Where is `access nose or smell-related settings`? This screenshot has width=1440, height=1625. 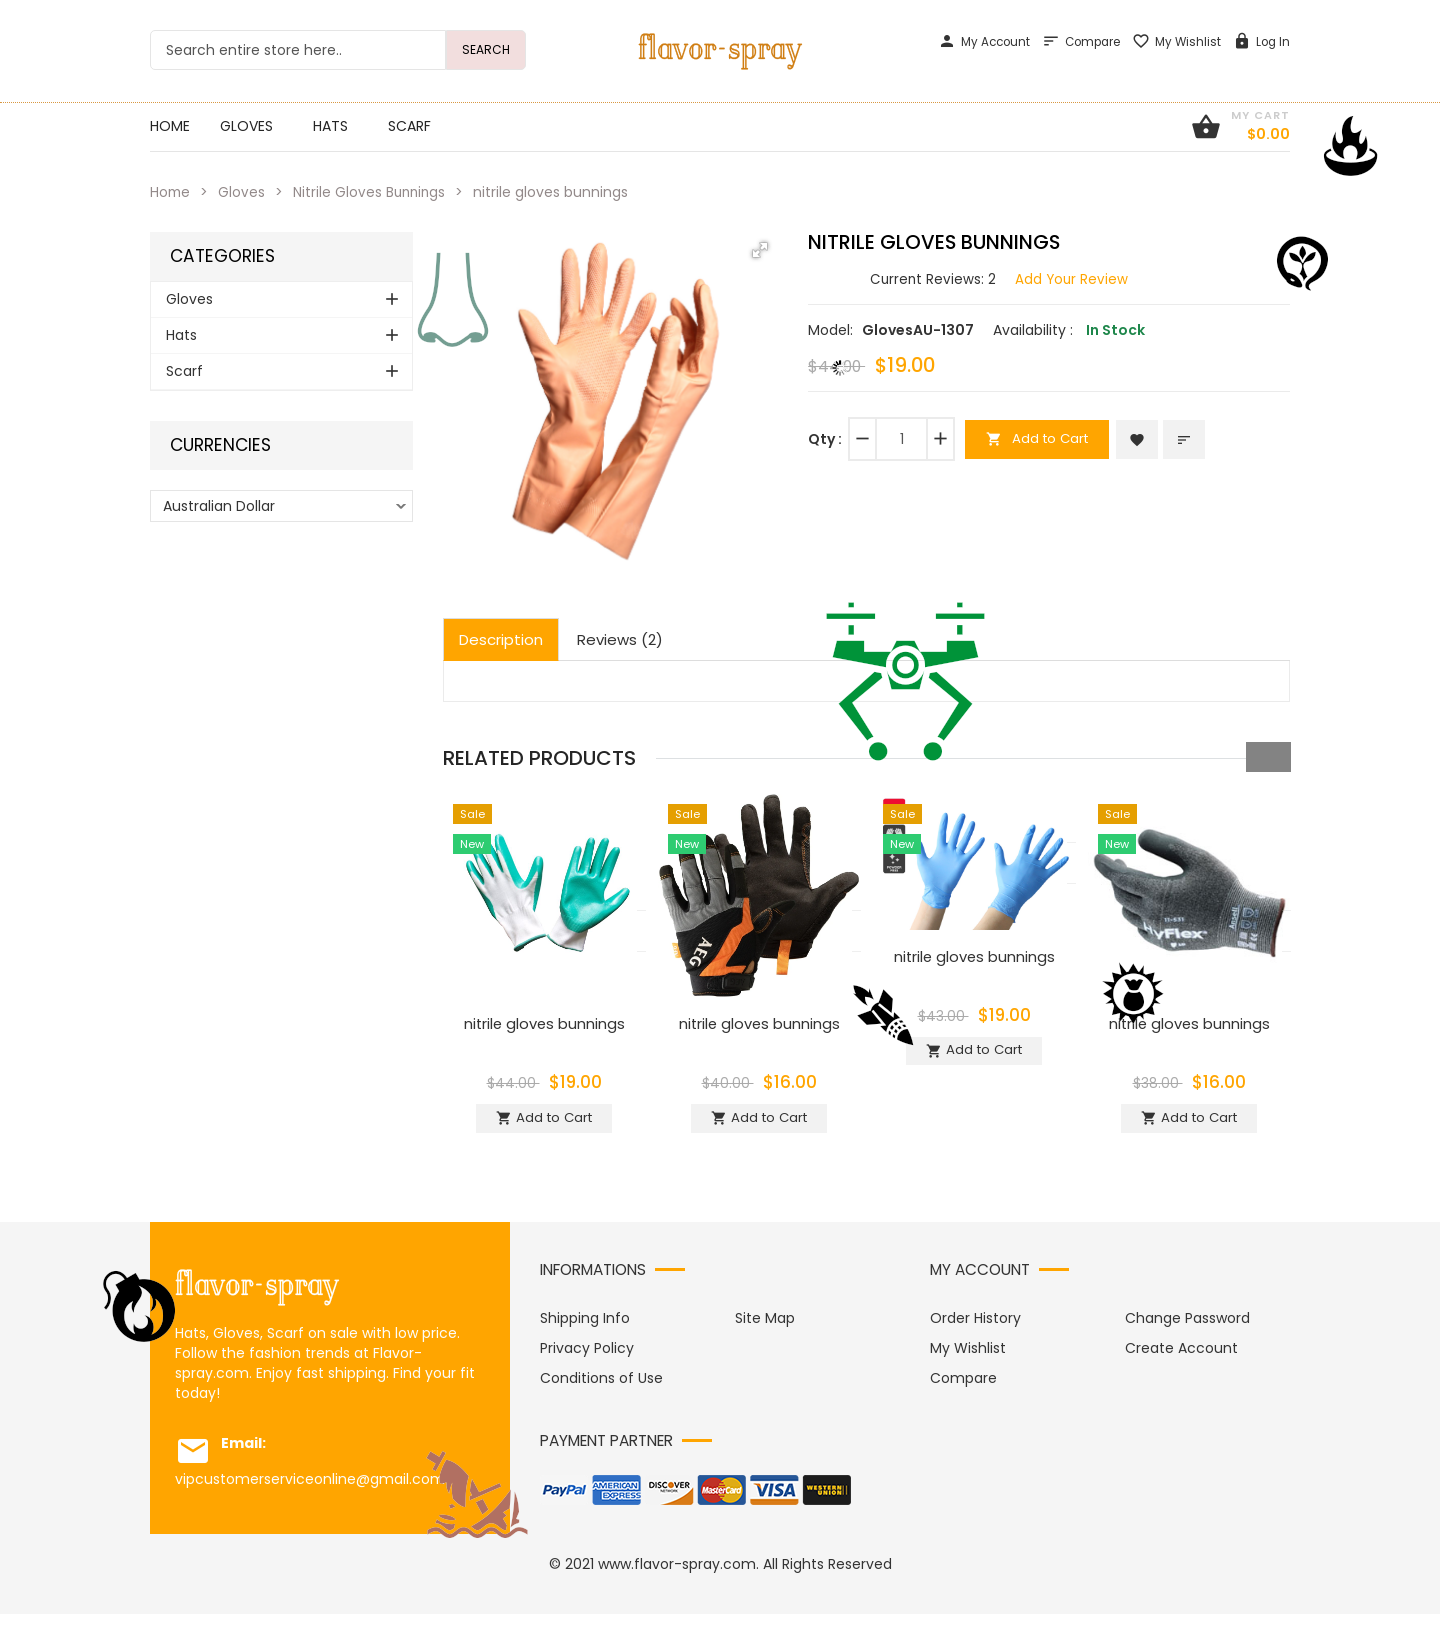
access nose or smell-related settings is located at coordinates (453, 298).